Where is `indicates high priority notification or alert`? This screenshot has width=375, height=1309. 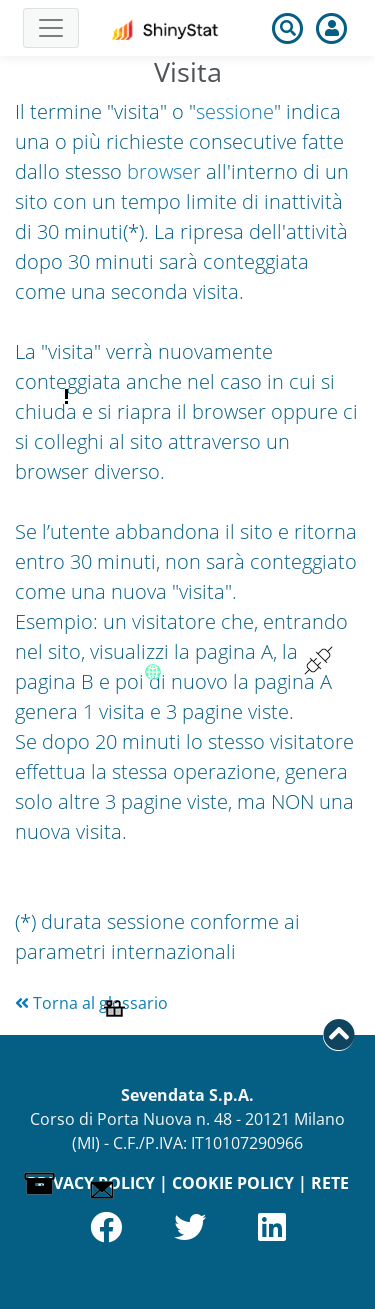
indicates high priority notification or alert is located at coordinates (66, 396).